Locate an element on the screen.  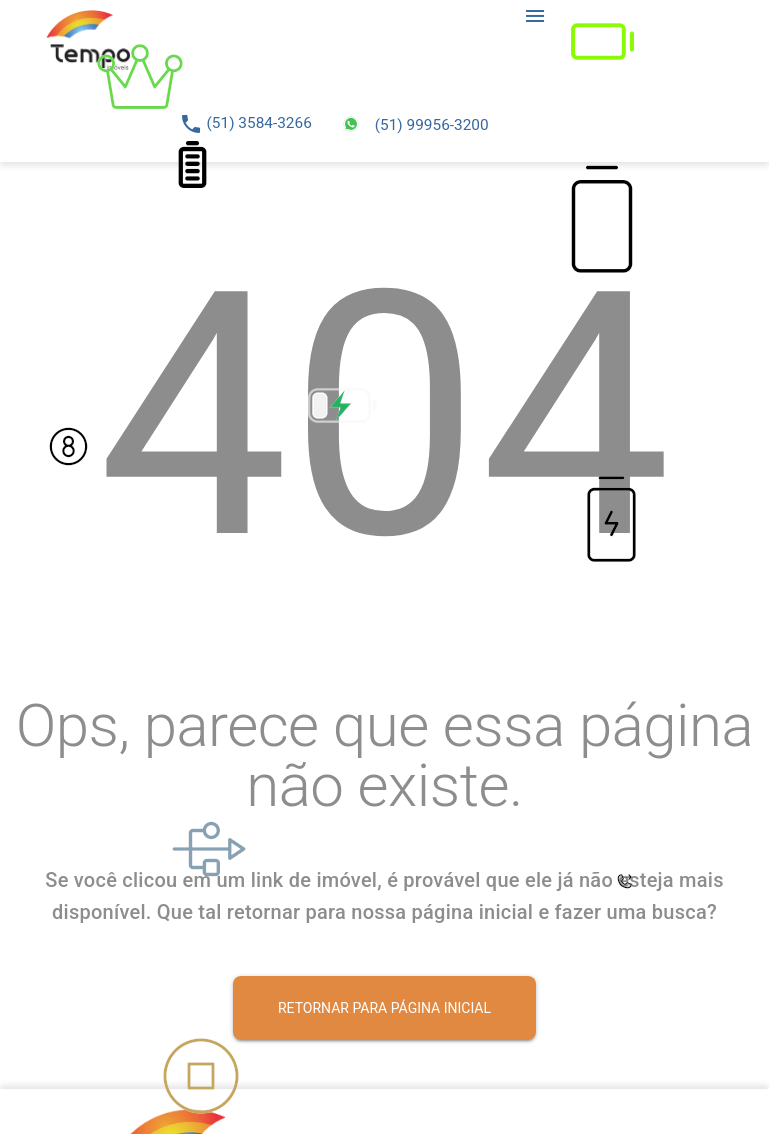
transfer an active call is located at coordinates (625, 881).